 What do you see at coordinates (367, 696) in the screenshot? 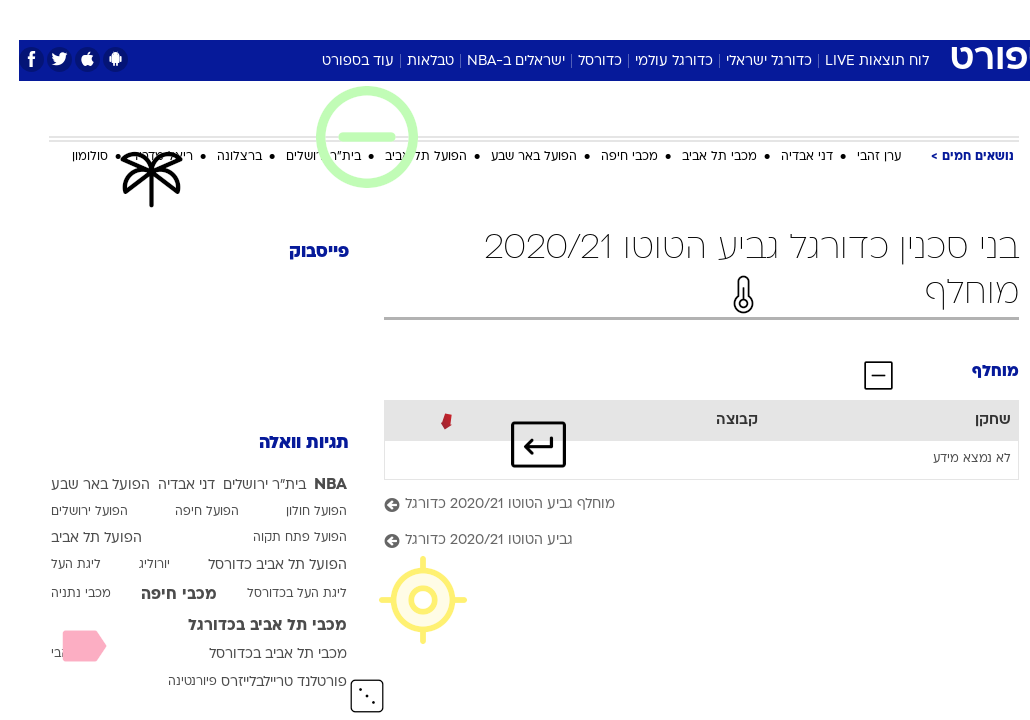
I see `roll or randomize a selection` at bounding box center [367, 696].